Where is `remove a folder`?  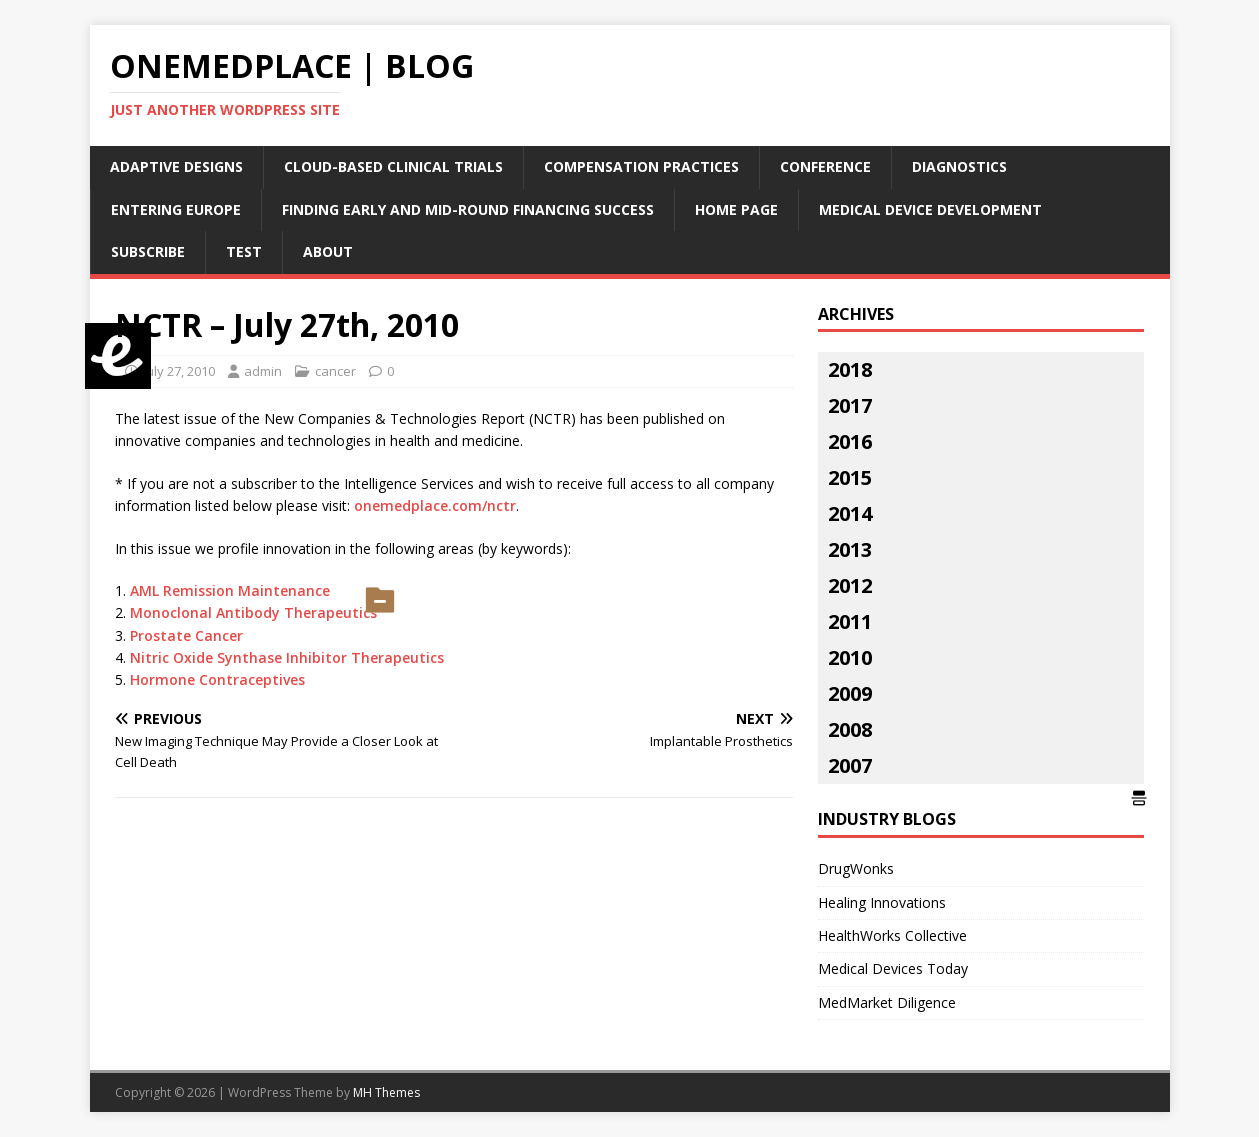 remove a folder is located at coordinates (380, 600).